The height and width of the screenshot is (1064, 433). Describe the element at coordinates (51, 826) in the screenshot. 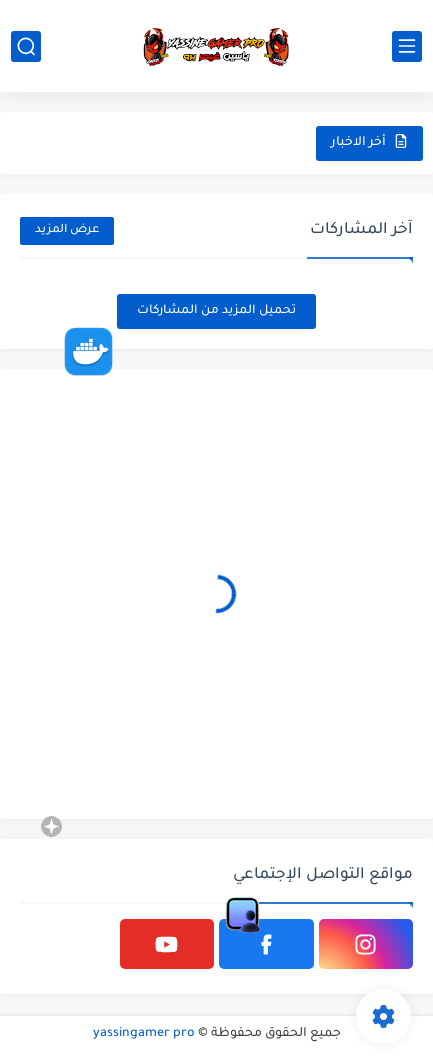

I see `remove trust from a bluetooth device` at that location.